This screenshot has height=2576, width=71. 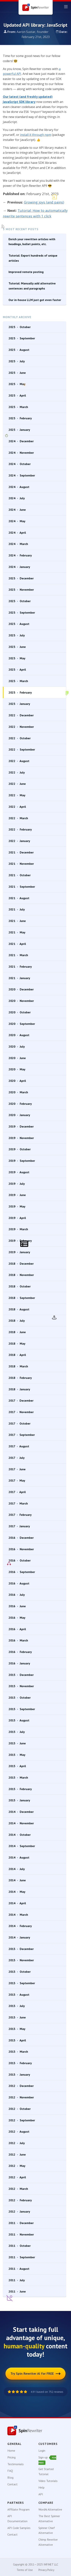 What do you see at coordinates (9, 2298) in the screenshot?
I see `mute or disable notifications` at bounding box center [9, 2298].